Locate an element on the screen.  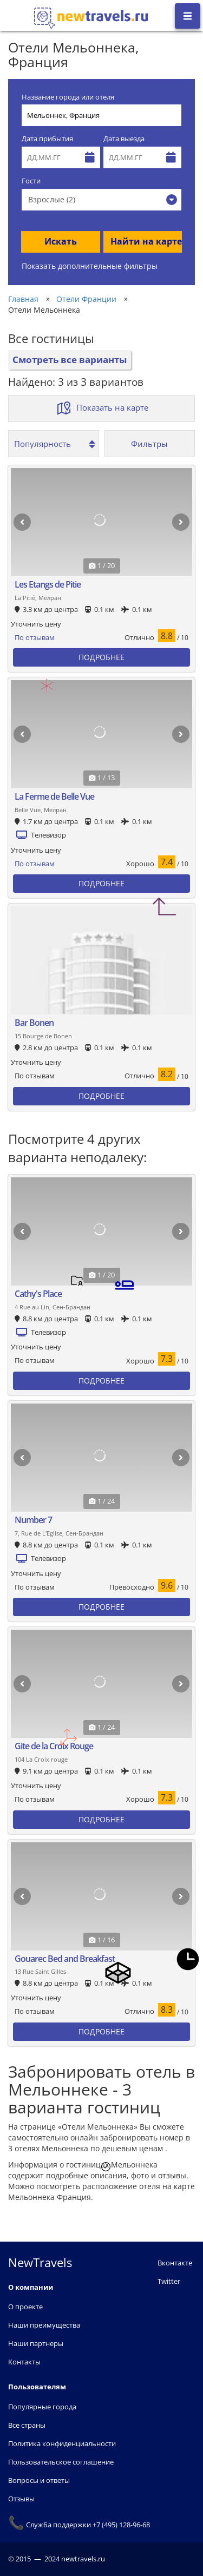
indicates a required field in a form is located at coordinates (47, 686).